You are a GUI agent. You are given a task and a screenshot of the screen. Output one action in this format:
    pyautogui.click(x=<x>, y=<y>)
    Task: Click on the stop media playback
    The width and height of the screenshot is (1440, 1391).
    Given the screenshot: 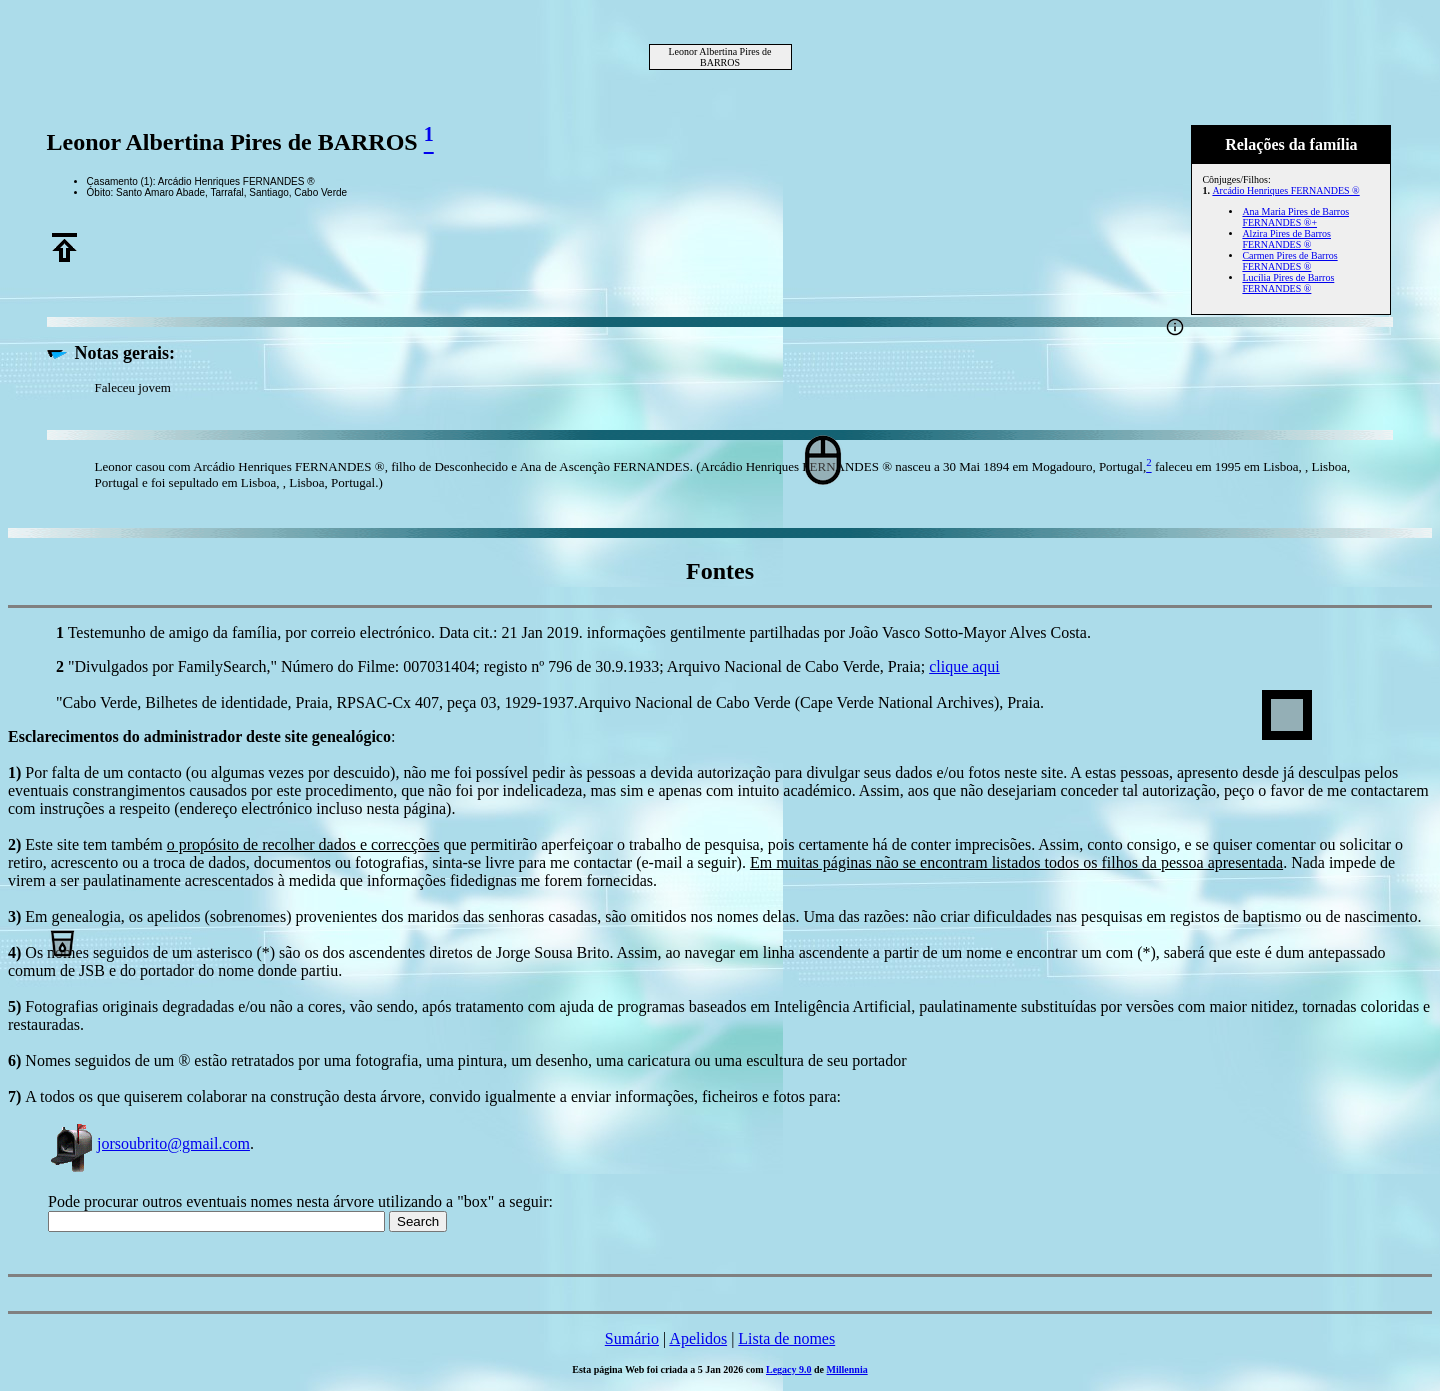 What is the action you would take?
    pyautogui.click(x=1287, y=715)
    